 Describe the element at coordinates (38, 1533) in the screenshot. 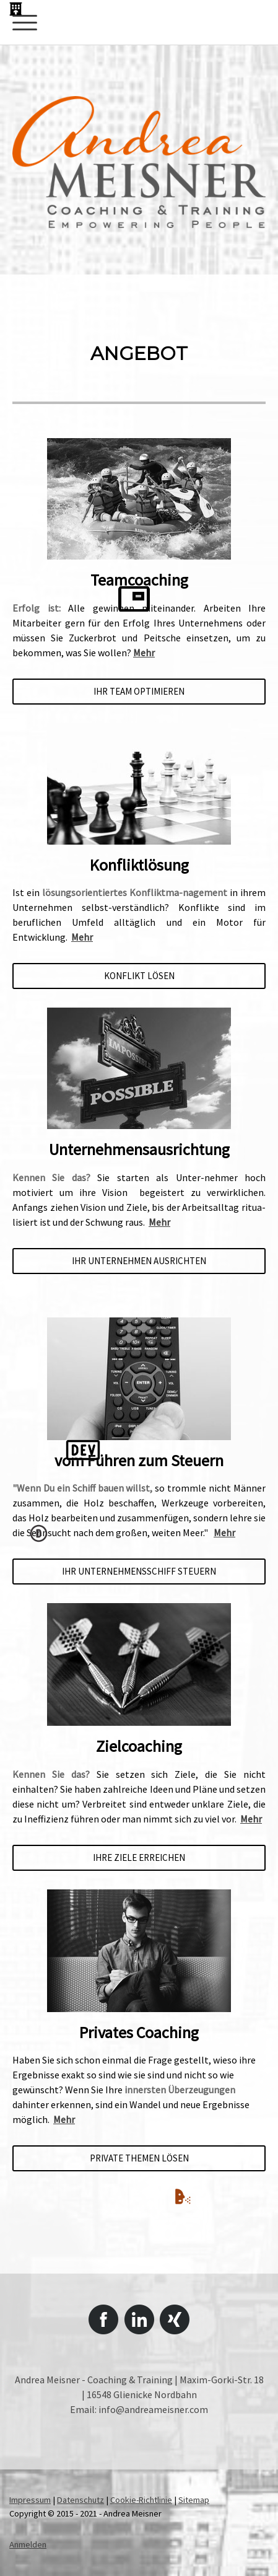

I see `indicates a "D" grade or rating` at that location.